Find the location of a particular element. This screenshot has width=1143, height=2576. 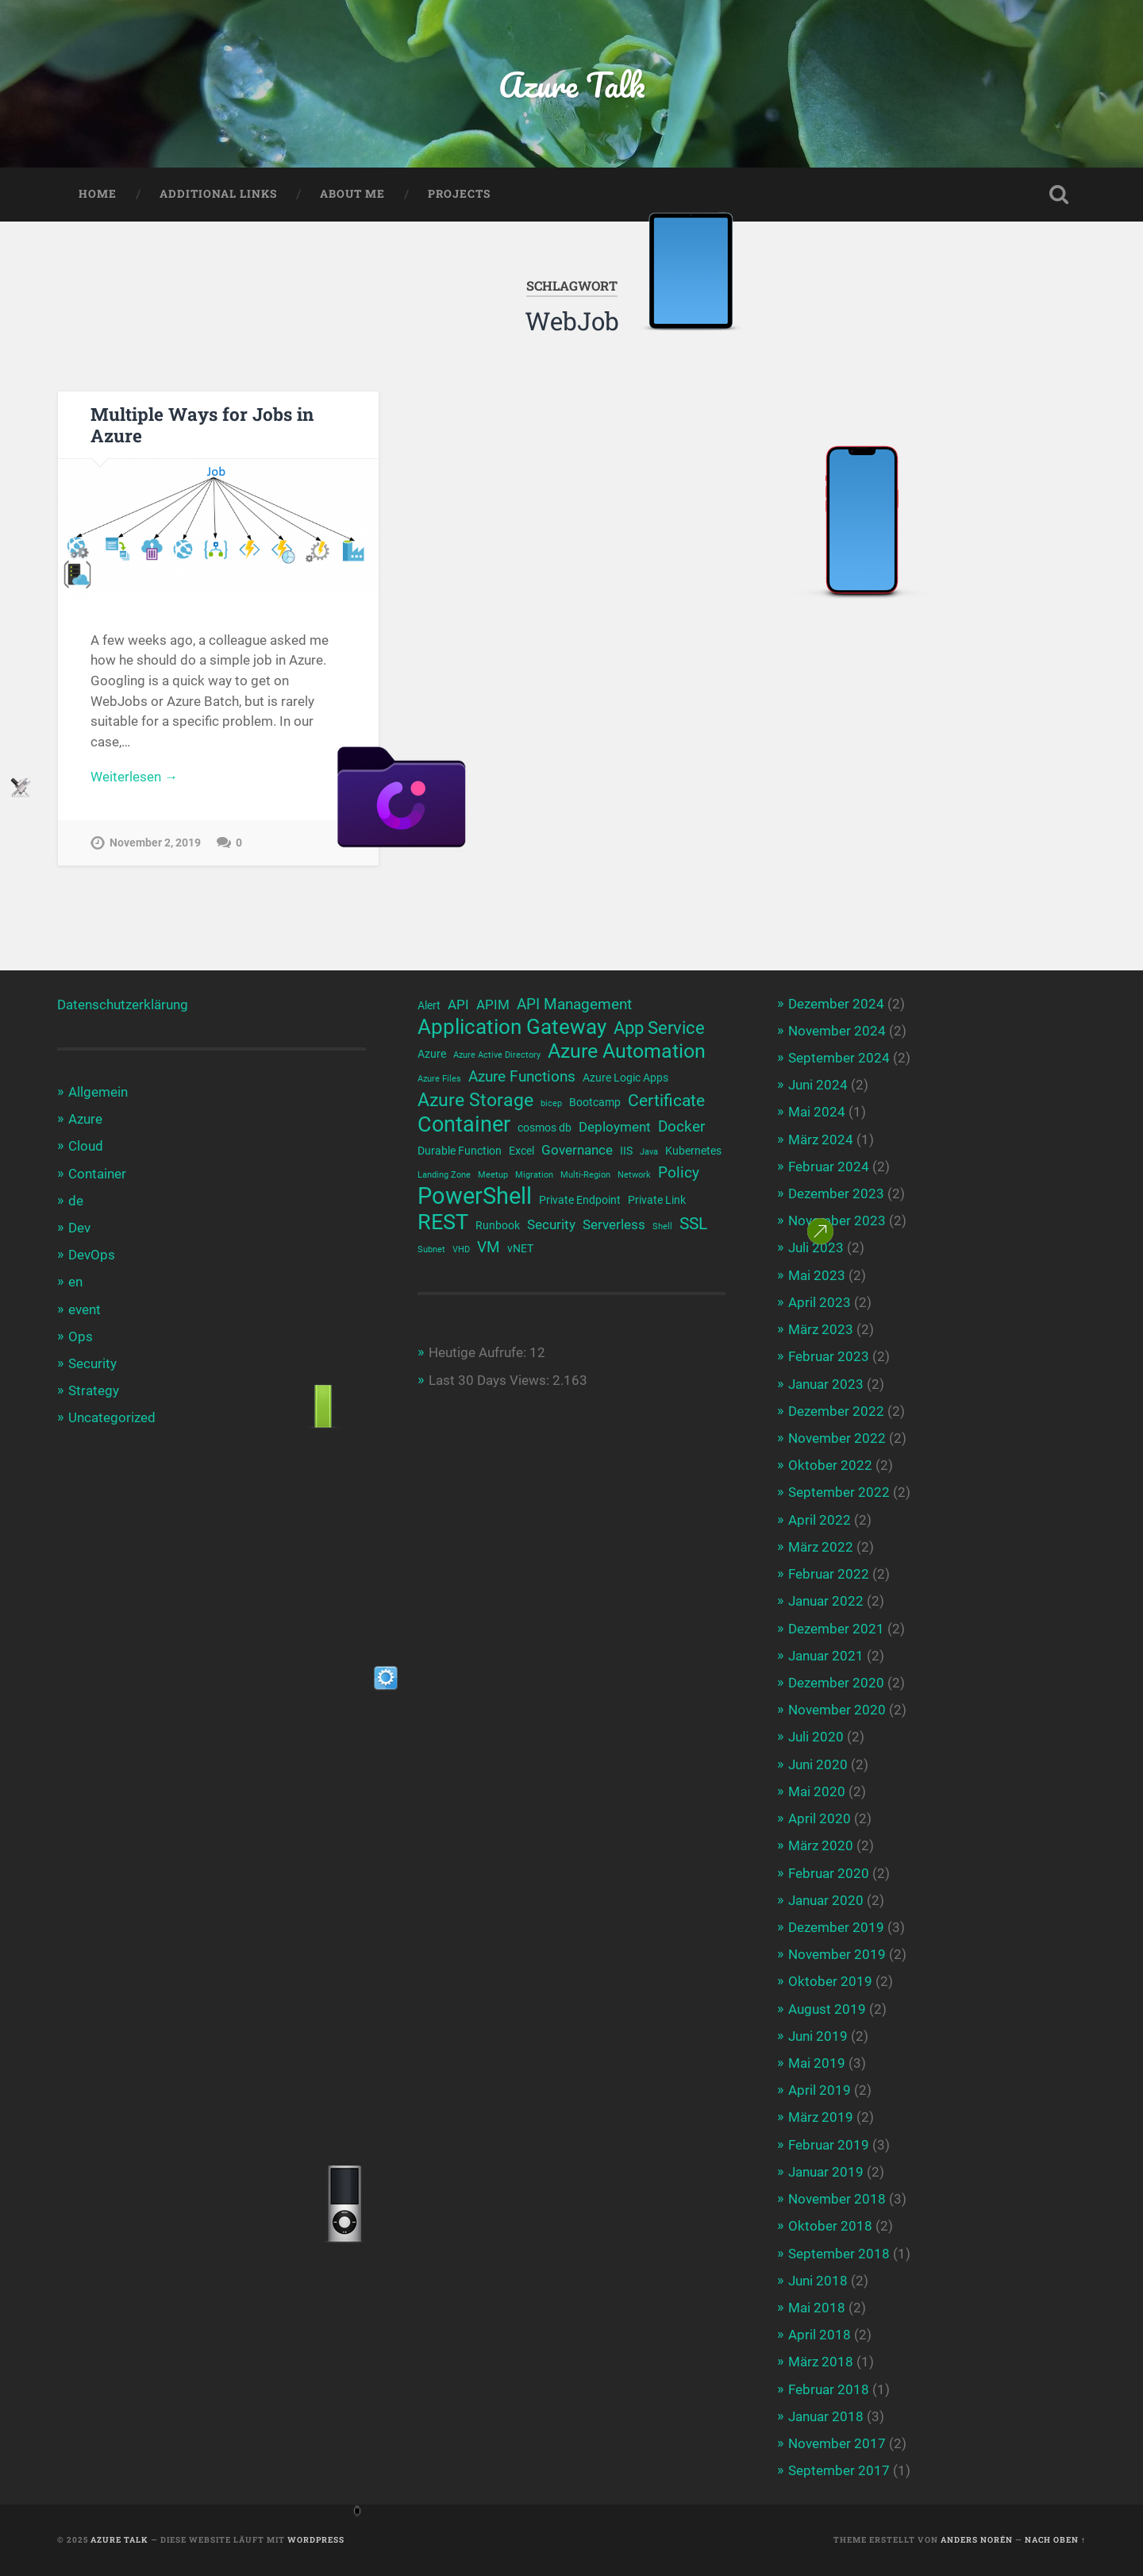

open wondershare democreator project folder is located at coordinates (401, 800).